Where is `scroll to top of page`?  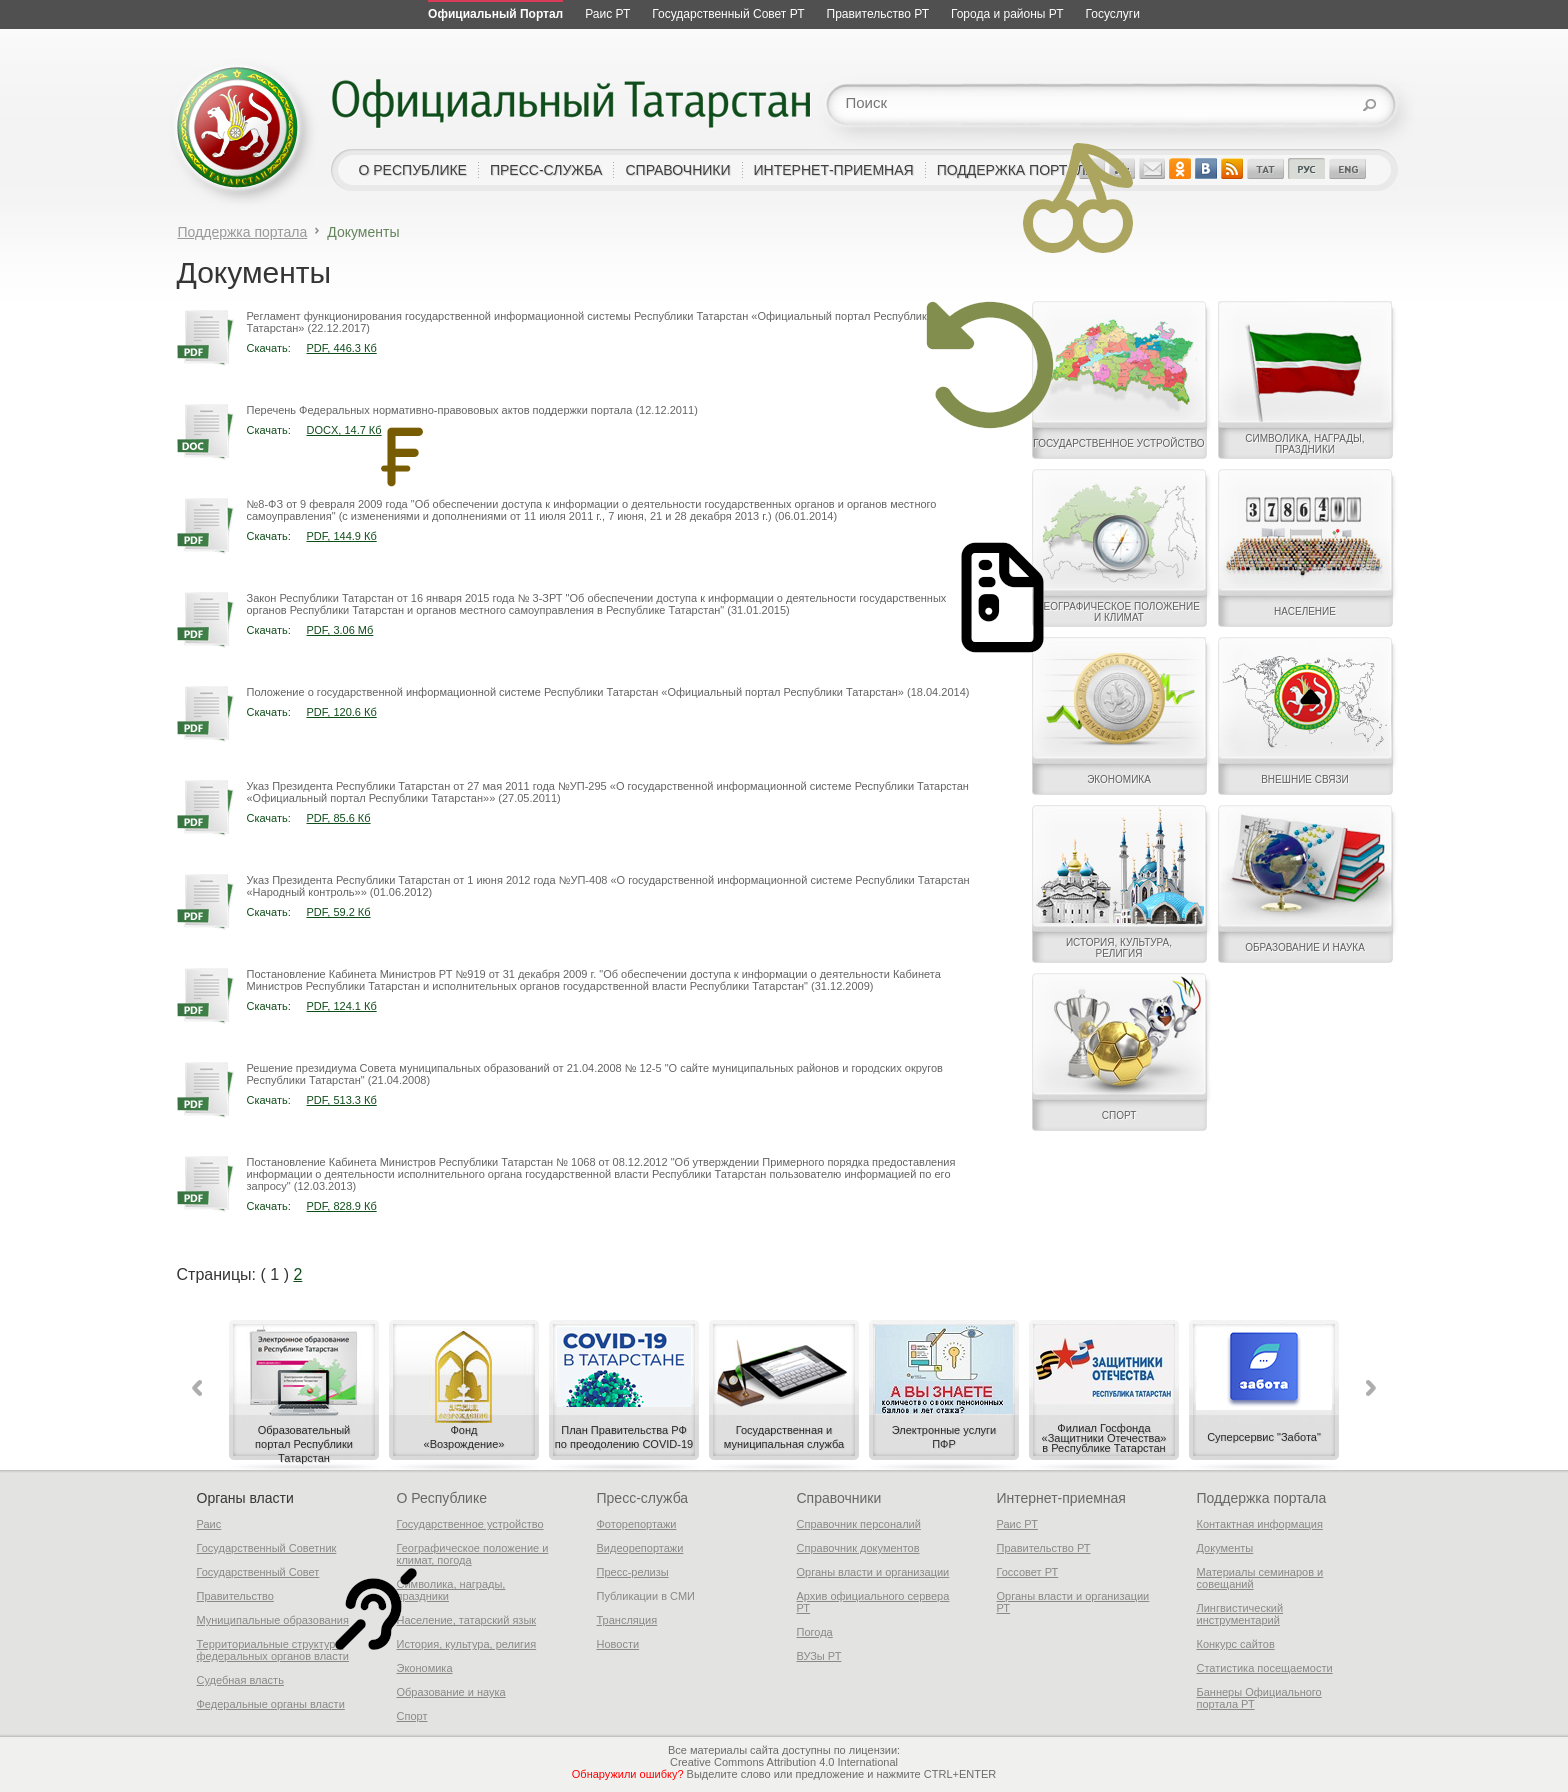
scroll to top of page is located at coordinates (1310, 697).